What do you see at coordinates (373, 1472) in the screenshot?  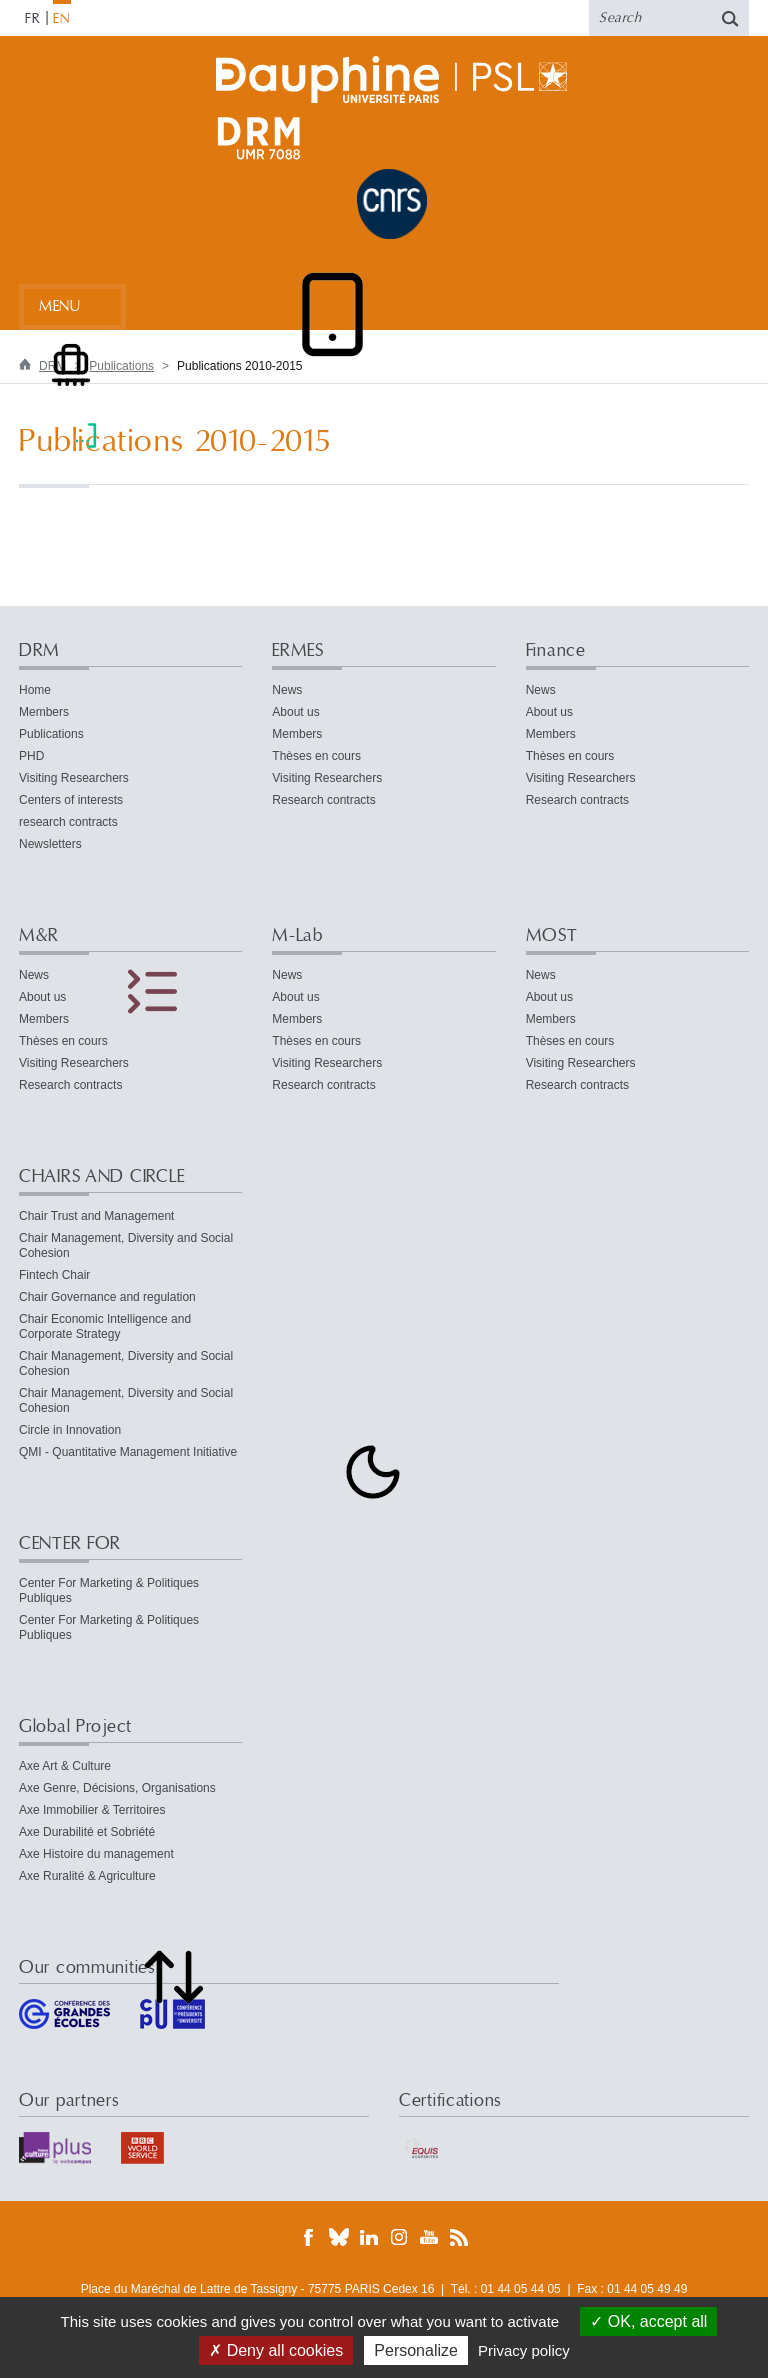 I see `toggle dark mode or night theme` at bounding box center [373, 1472].